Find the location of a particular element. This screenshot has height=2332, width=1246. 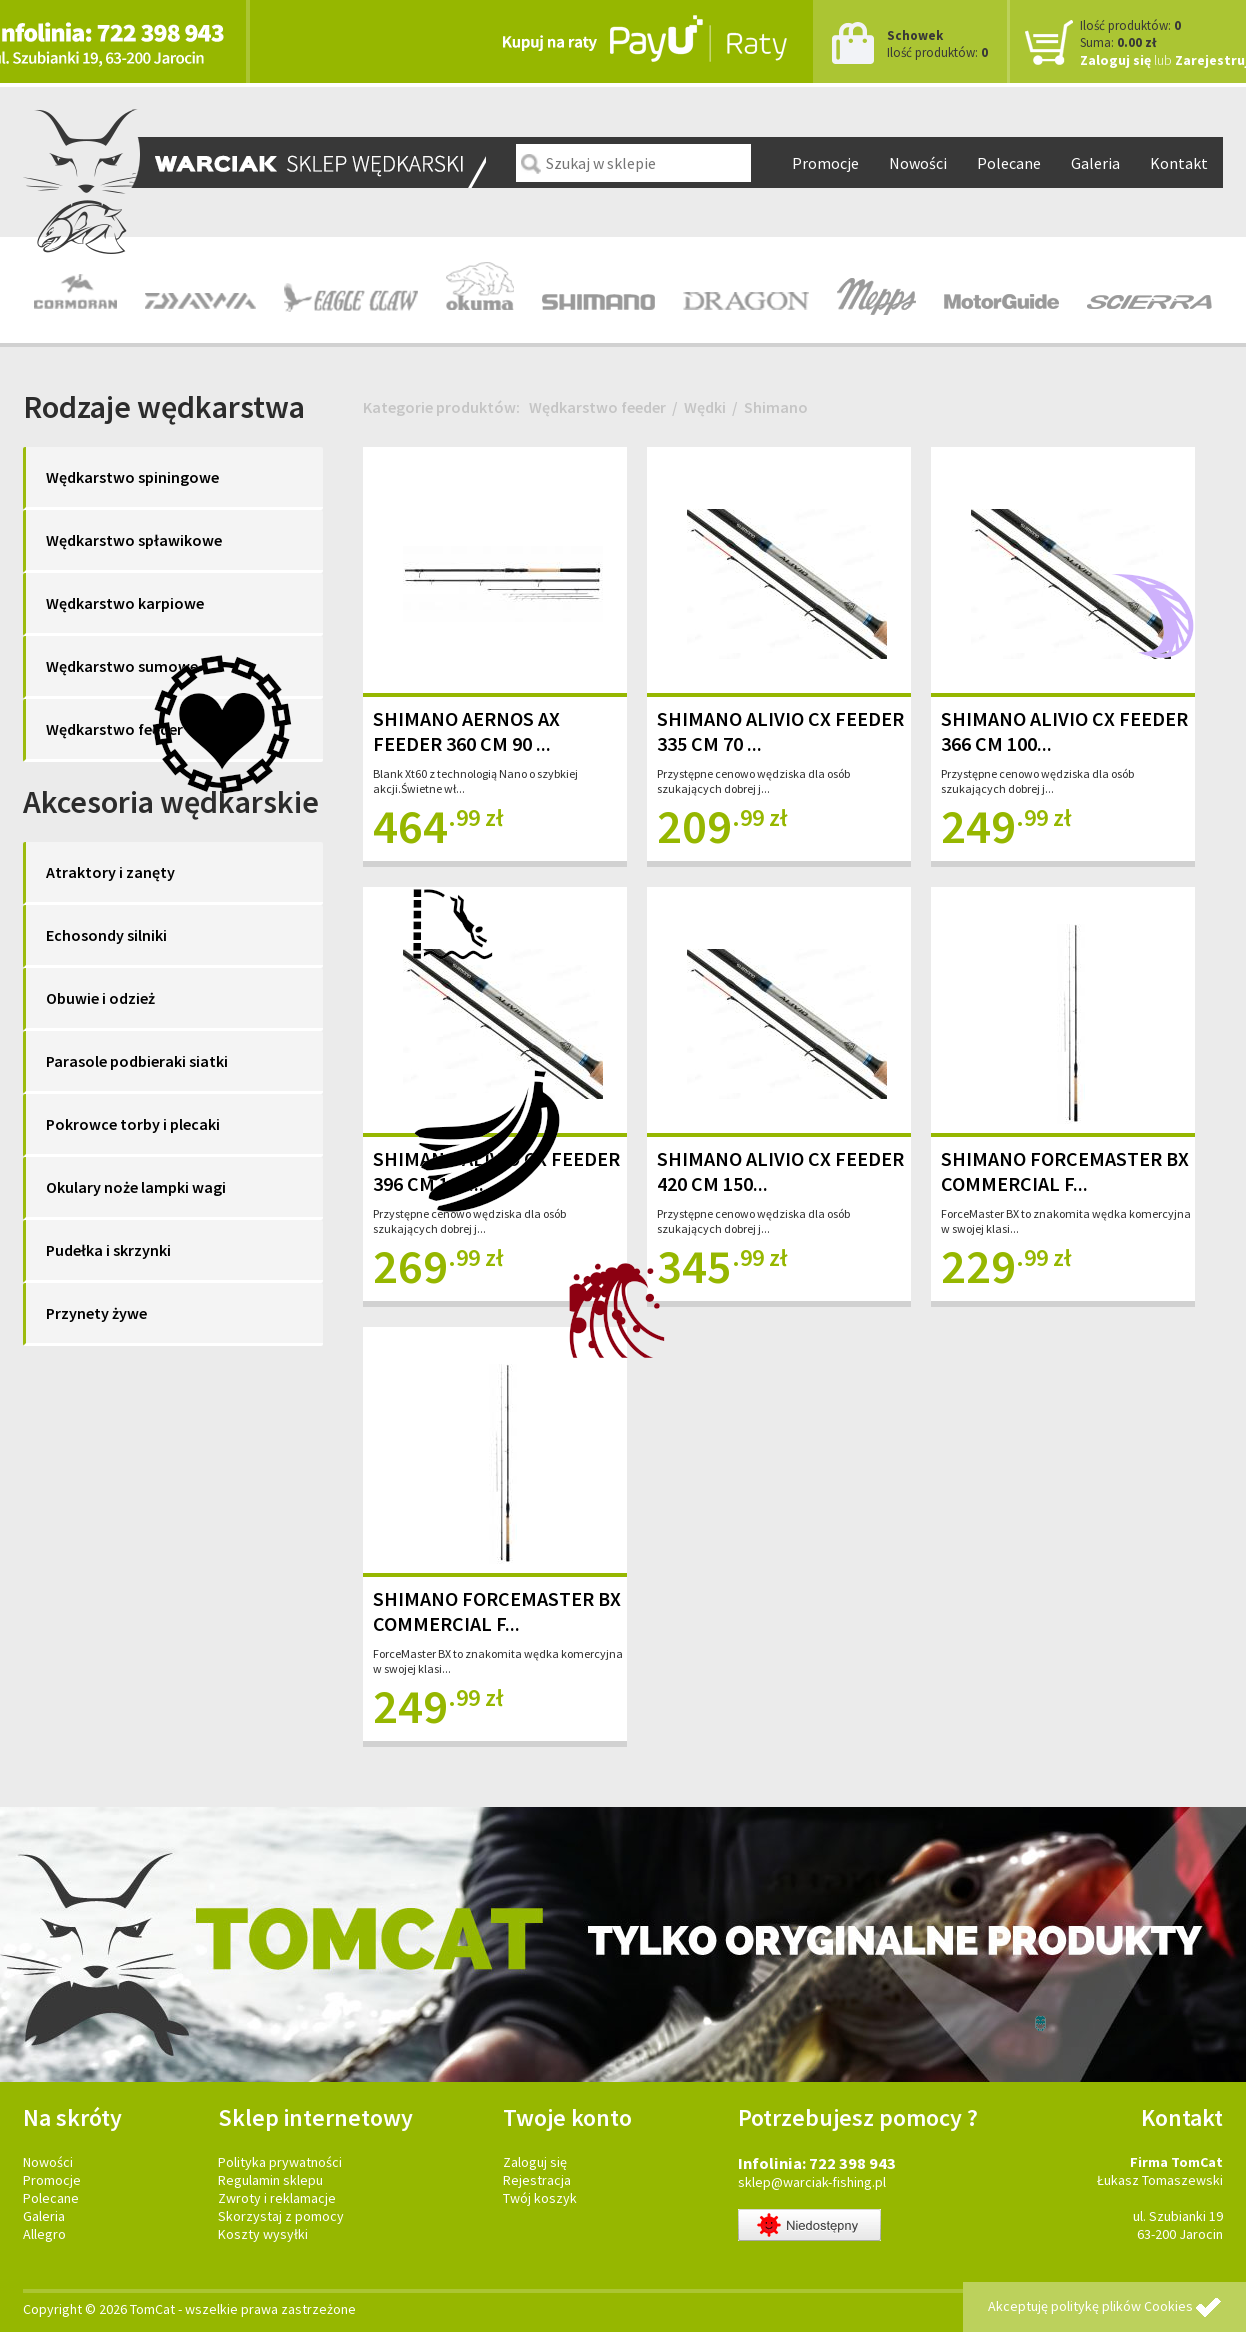

select a trap or hazard in a game interface is located at coordinates (1040, 2023).